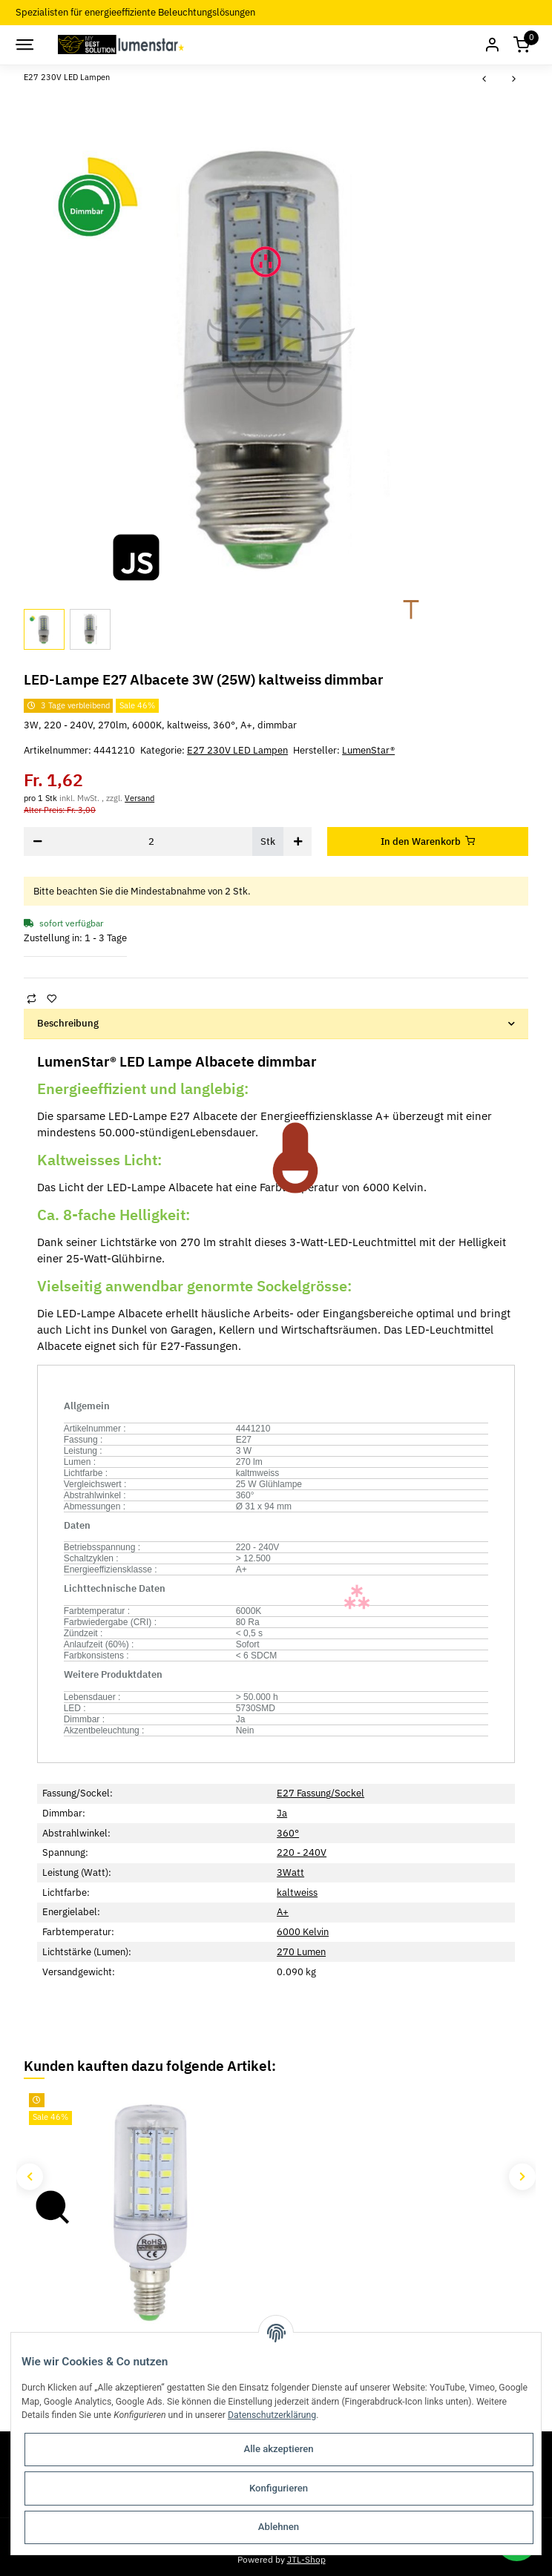 This screenshot has width=552, height=2576. What do you see at coordinates (411, 609) in the screenshot?
I see `insert or edit text` at bounding box center [411, 609].